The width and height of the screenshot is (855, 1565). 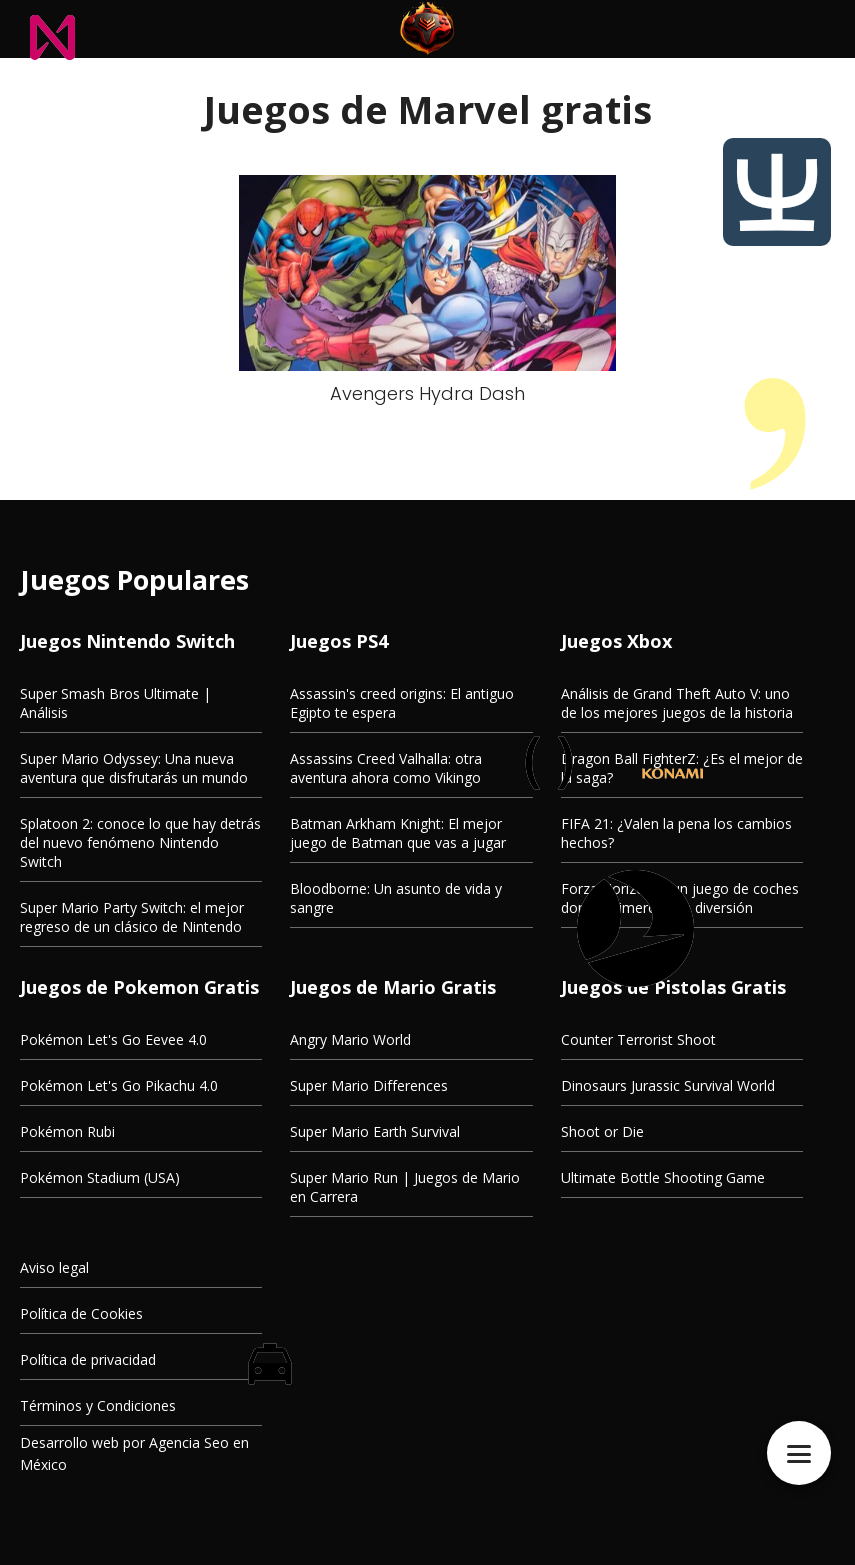 I want to click on access NEAR Protocol wallet or account, so click(x=52, y=37).